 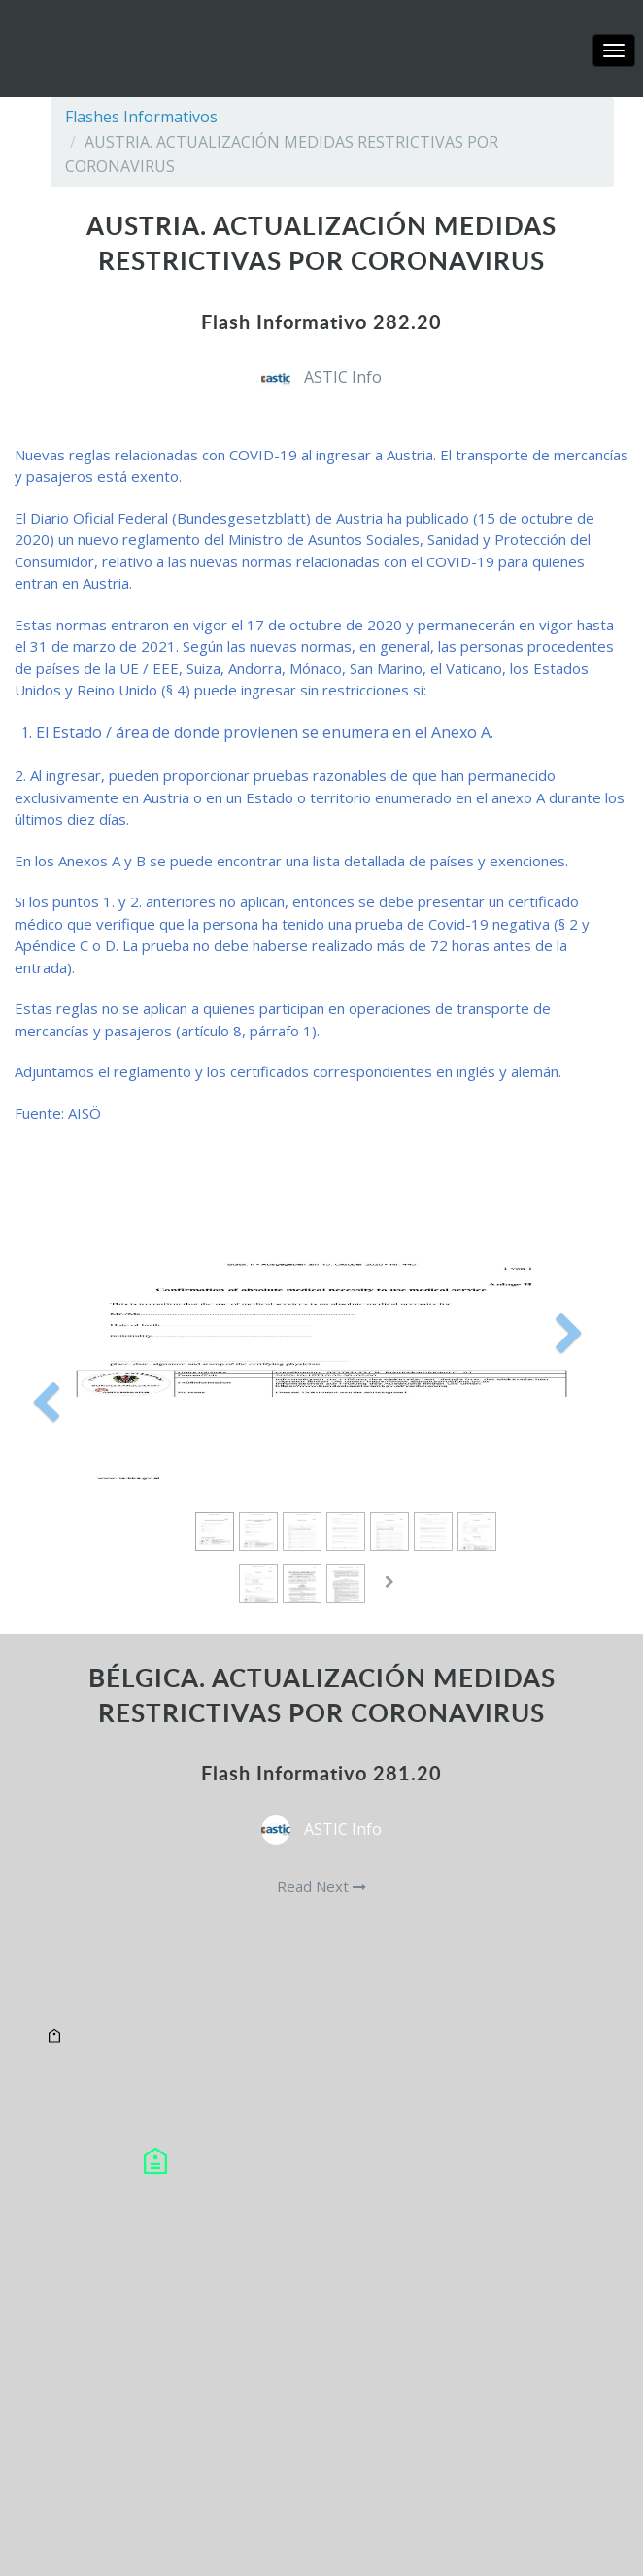 What do you see at coordinates (54, 2036) in the screenshot?
I see `view product pricing or discounts` at bounding box center [54, 2036].